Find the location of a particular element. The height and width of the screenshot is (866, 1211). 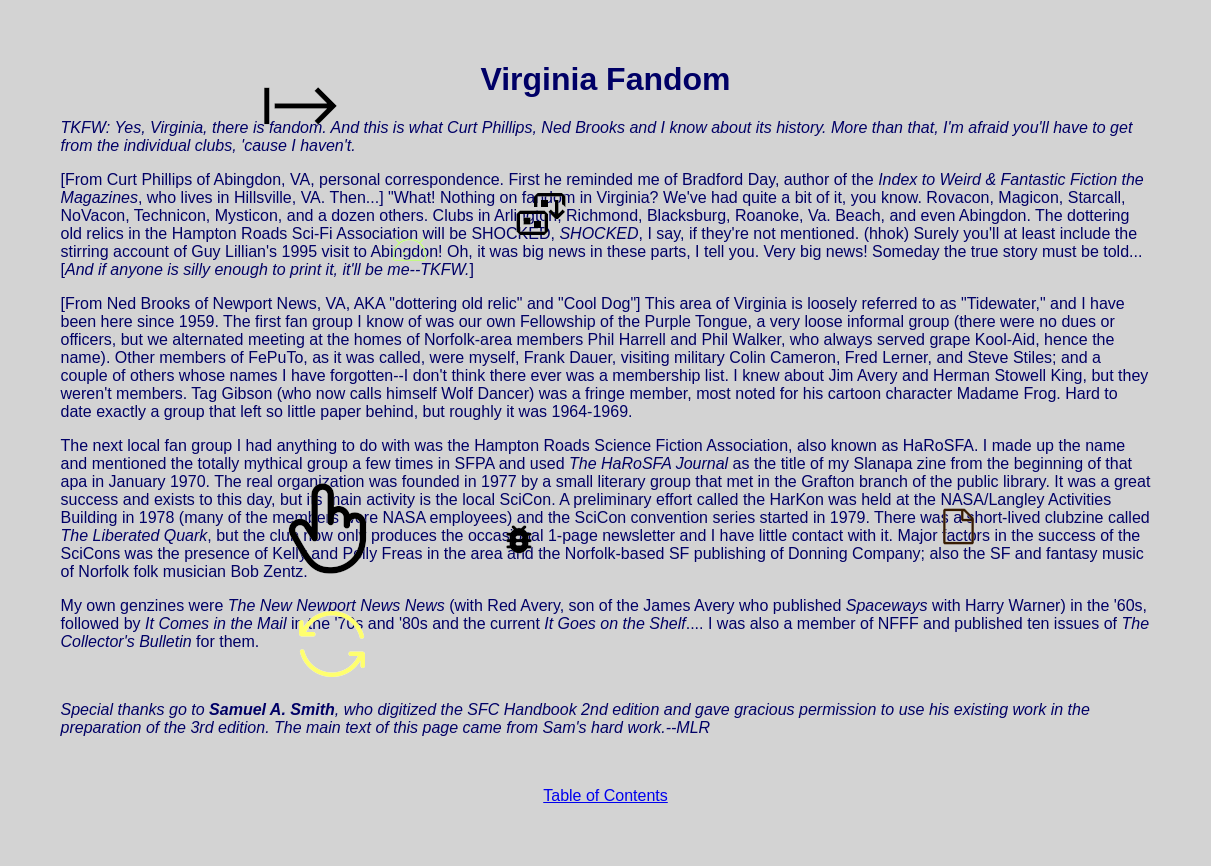

create a new file is located at coordinates (958, 526).